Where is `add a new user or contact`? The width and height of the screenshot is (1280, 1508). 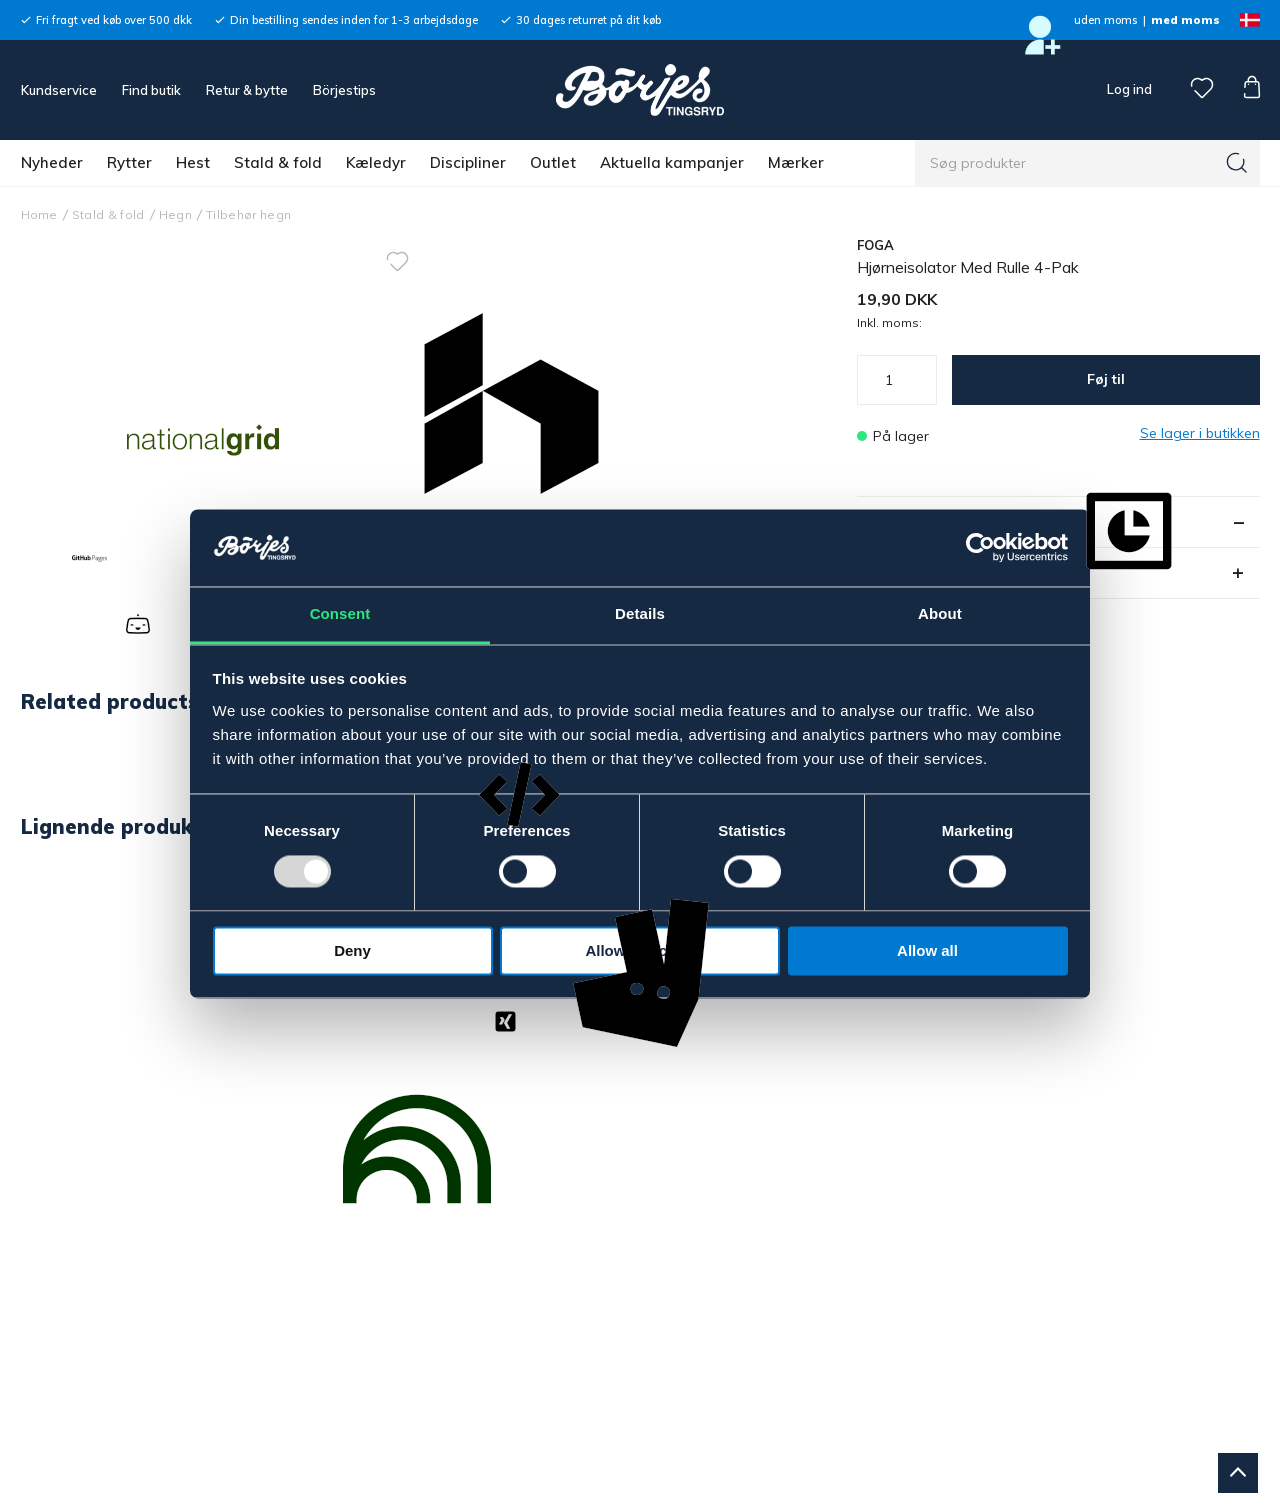
add a new user or contact is located at coordinates (1040, 36).